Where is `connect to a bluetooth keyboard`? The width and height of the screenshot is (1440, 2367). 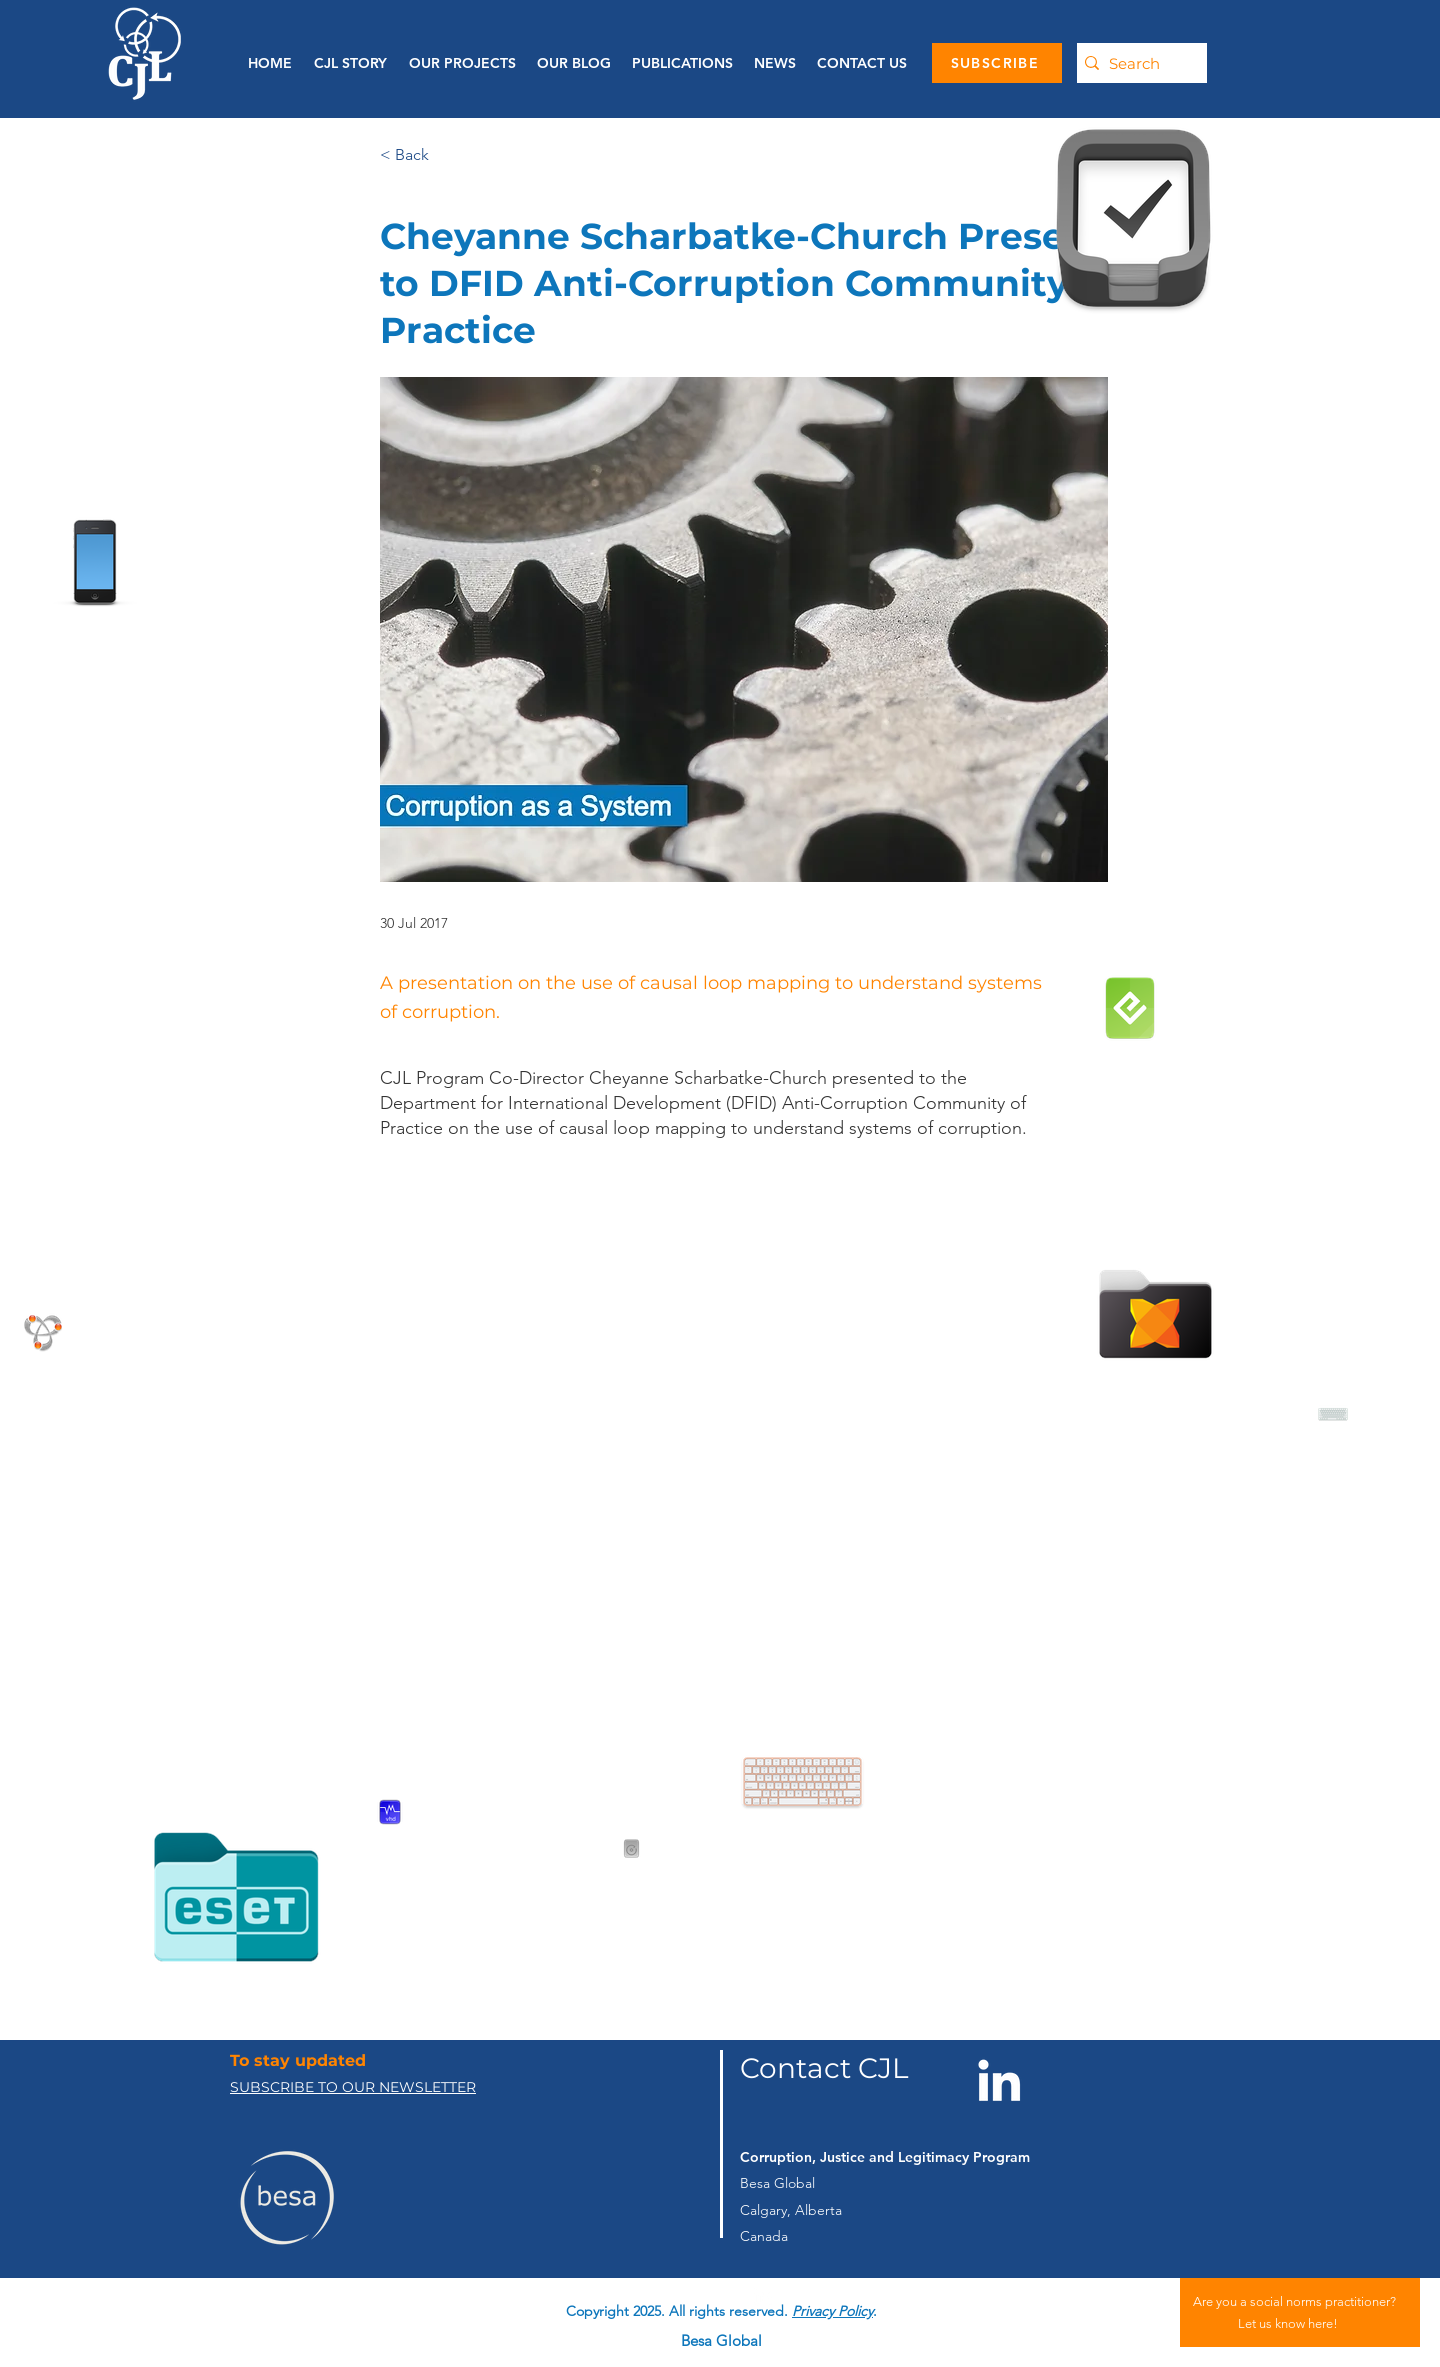
connect to a bluetooth keyboard is located at coordinates (802, 1781).